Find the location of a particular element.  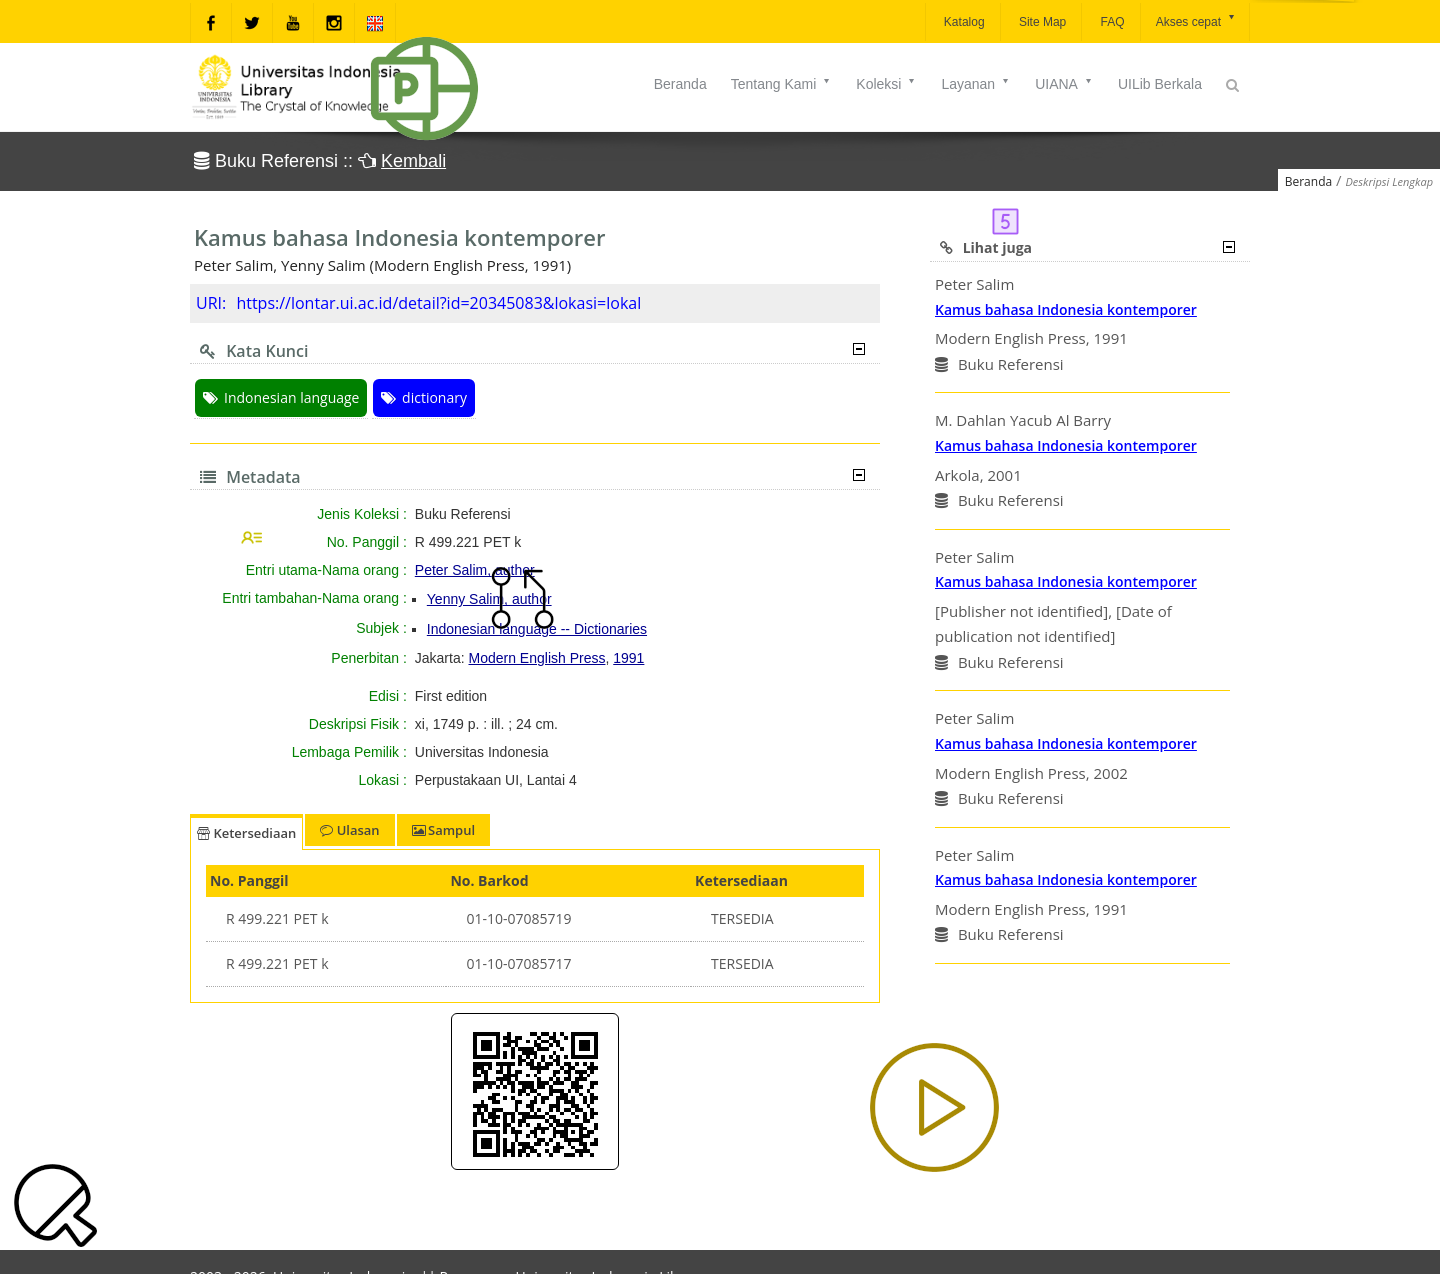

open microsoft powerpoint is located at coordinates (422, 88).